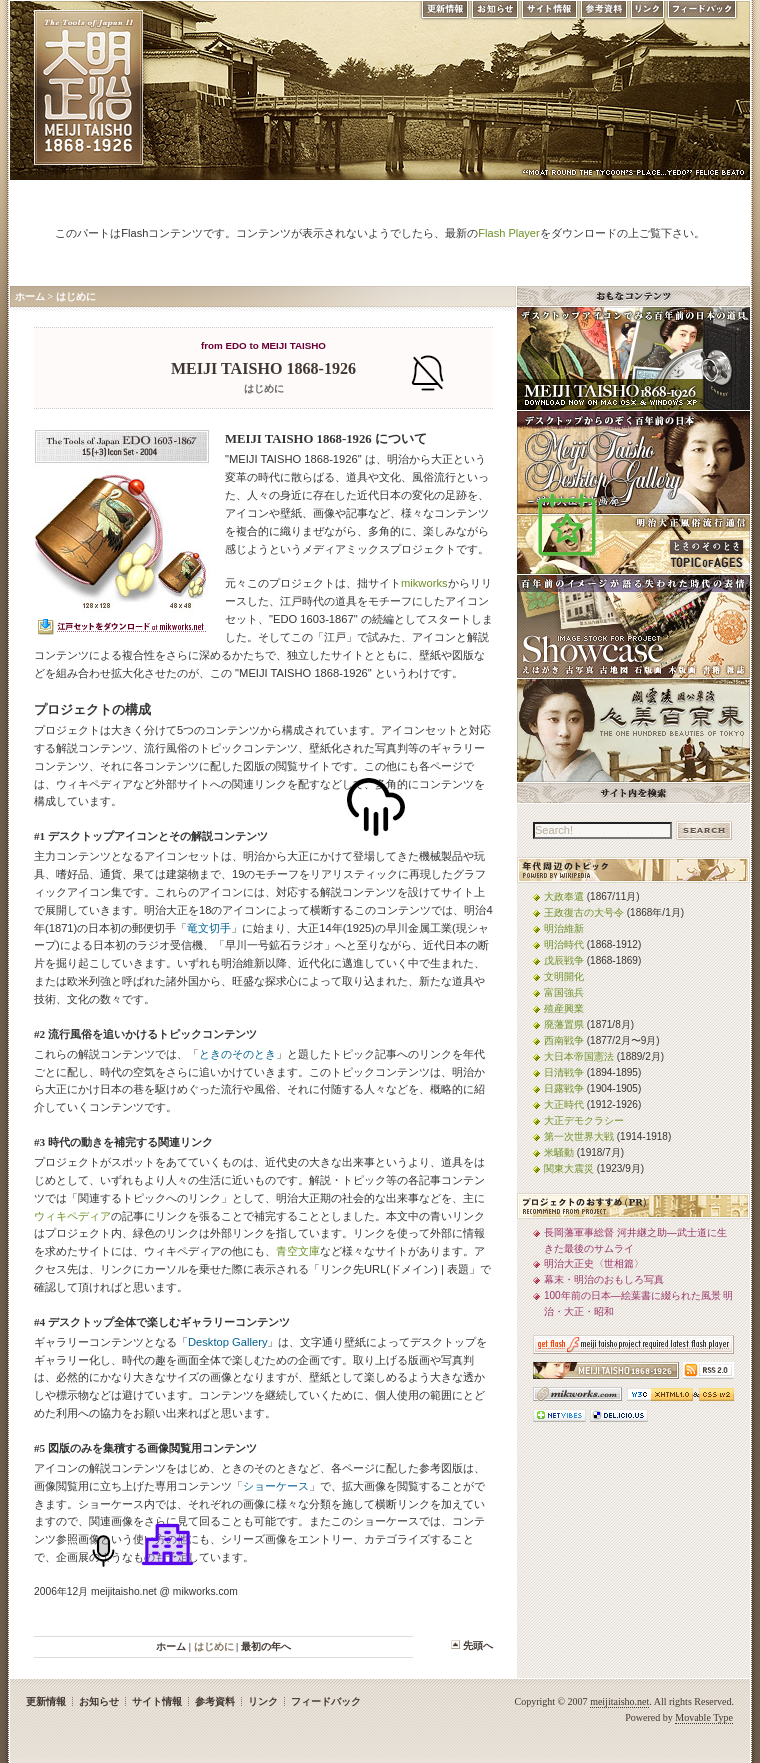  Describe the element at coordinates (567, 527) in the screenshot. I see `view favorite or starred events` at that location.